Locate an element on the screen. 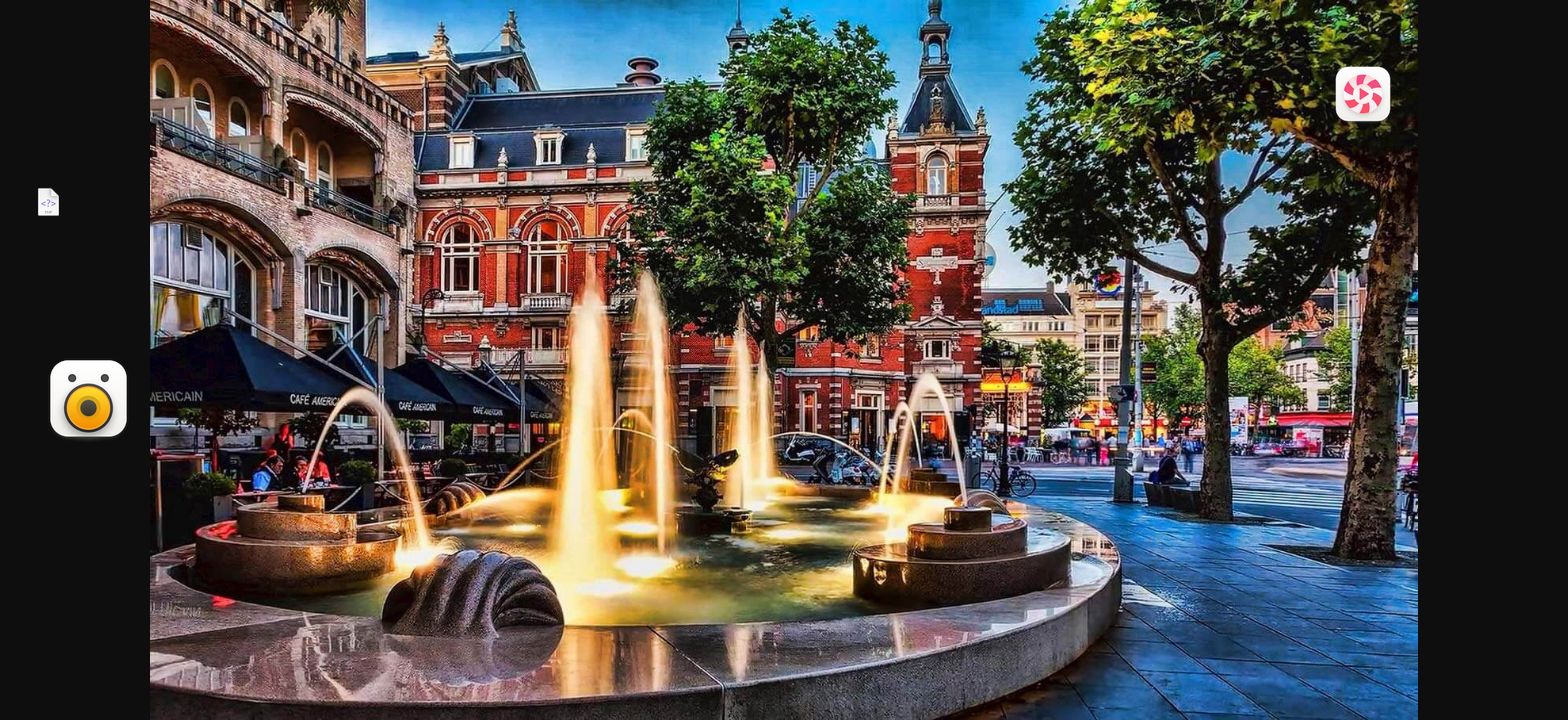 The height and width of the screenshot is (720, 1568). open rhythmbox music player is located at coordinates (88, 398).